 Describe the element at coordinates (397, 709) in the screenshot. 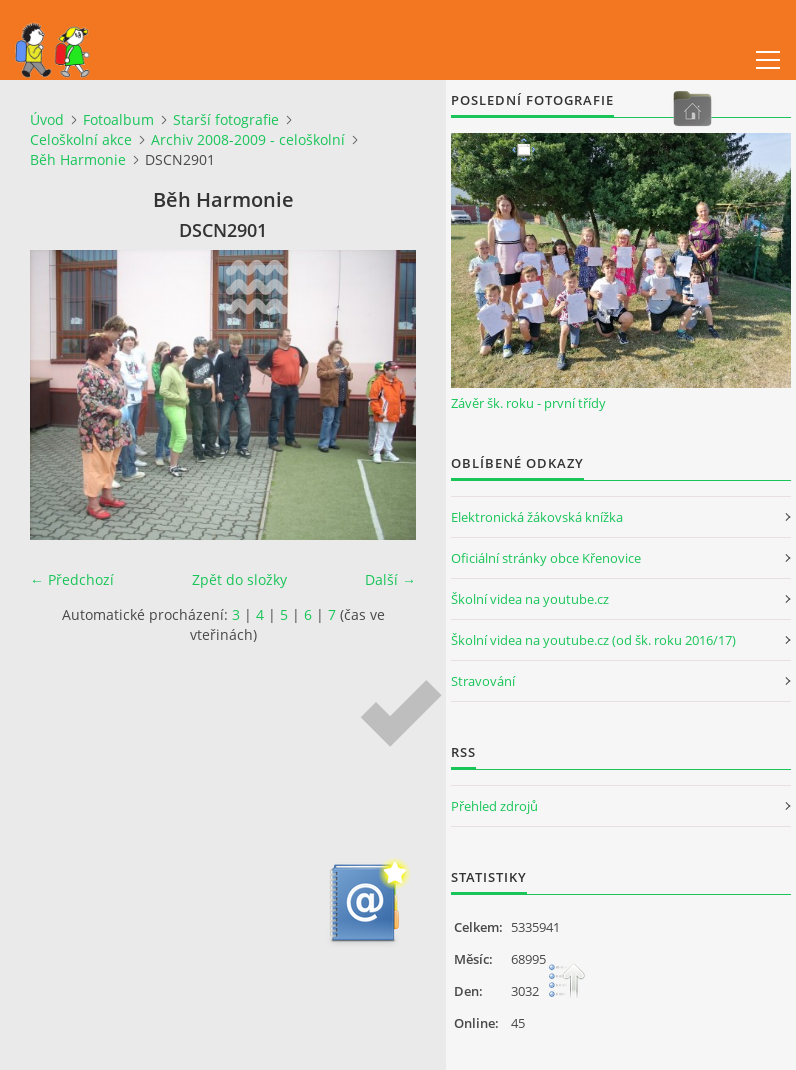

I see `confirm or apply changes` at that location.